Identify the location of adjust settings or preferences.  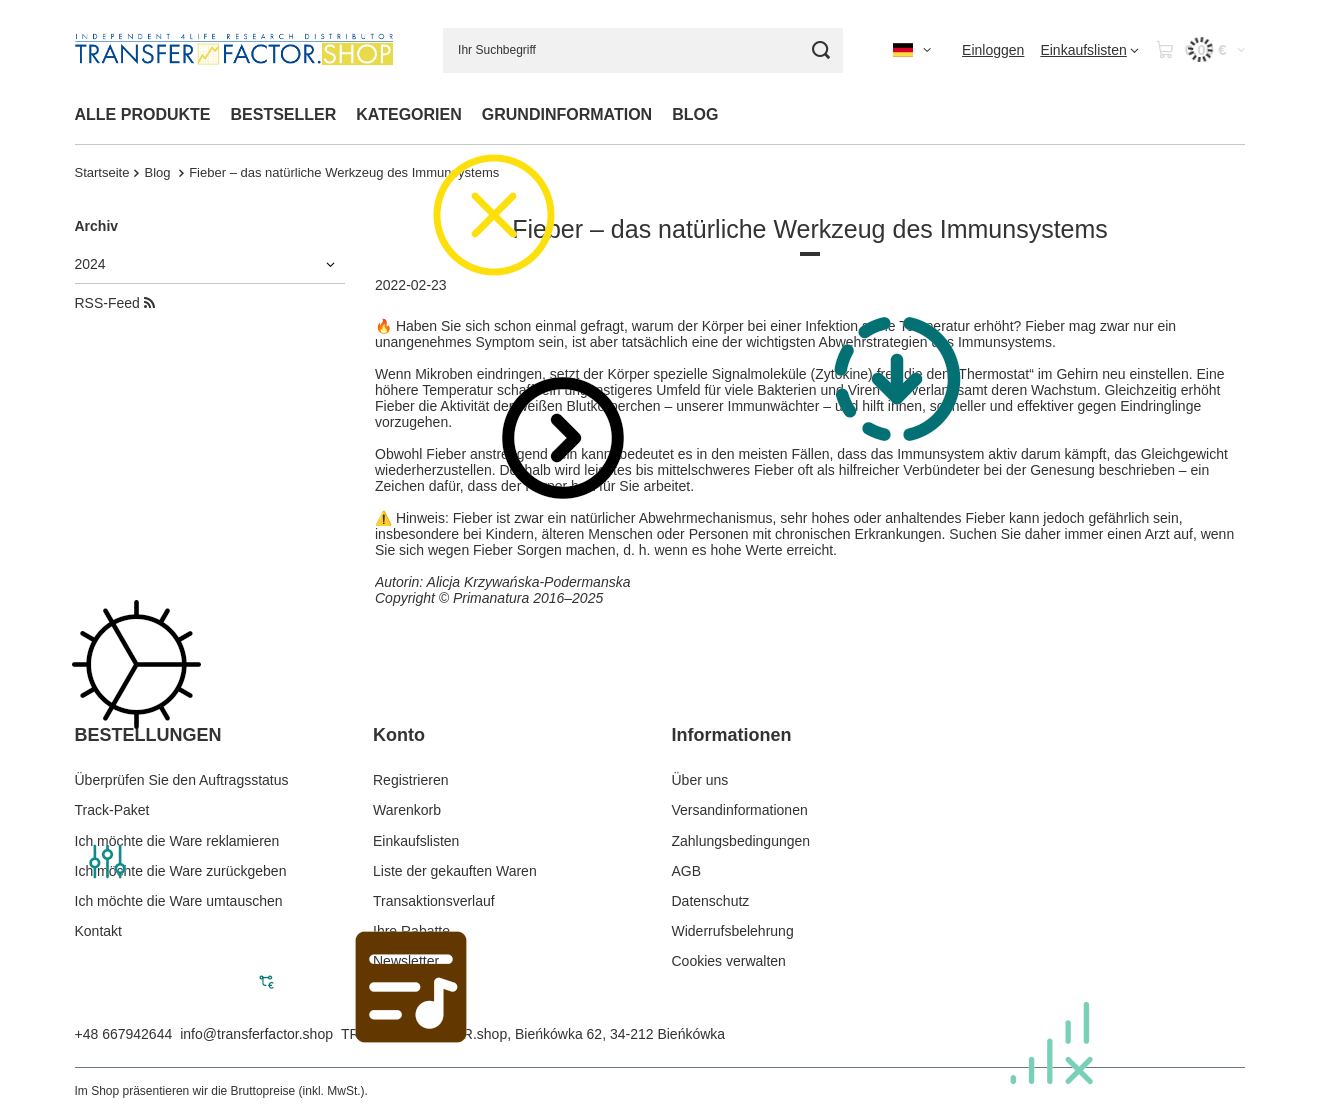
(107, 861).